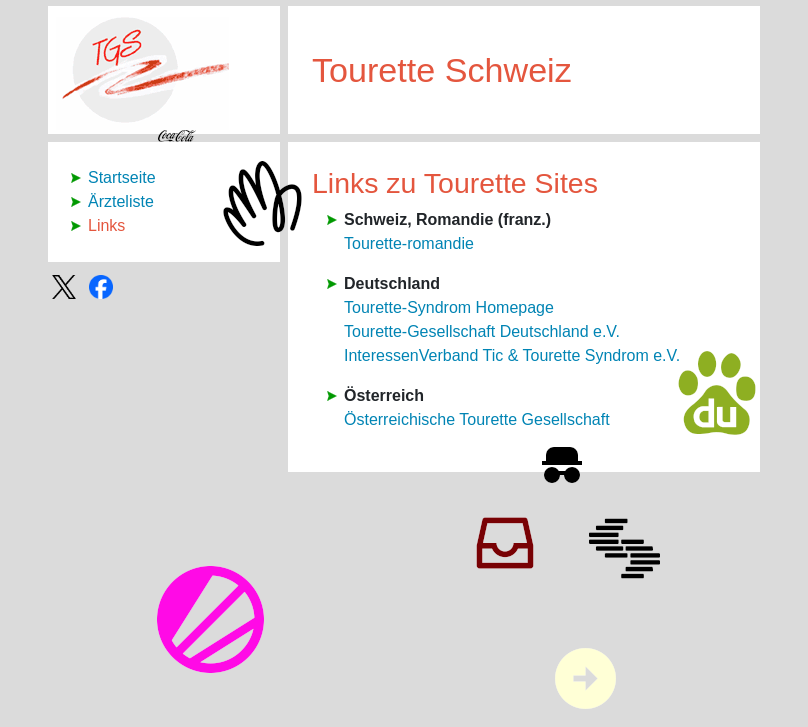 Image resolution: width=808 pixels, height=727 pixels. What do you see at coordinates (210, 619) in the screenshot?
I see `ESL Gaming logo` at bounding box center [210, 619].